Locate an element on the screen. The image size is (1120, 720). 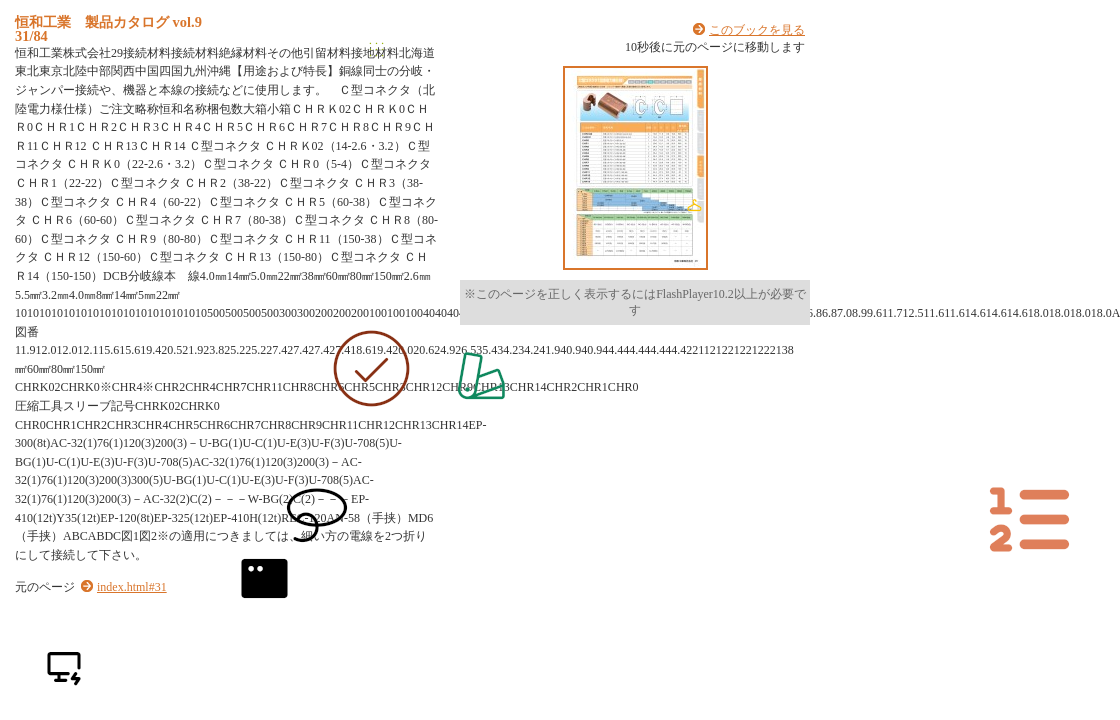
use lasso selection tool is located at coordinates (317, 512).